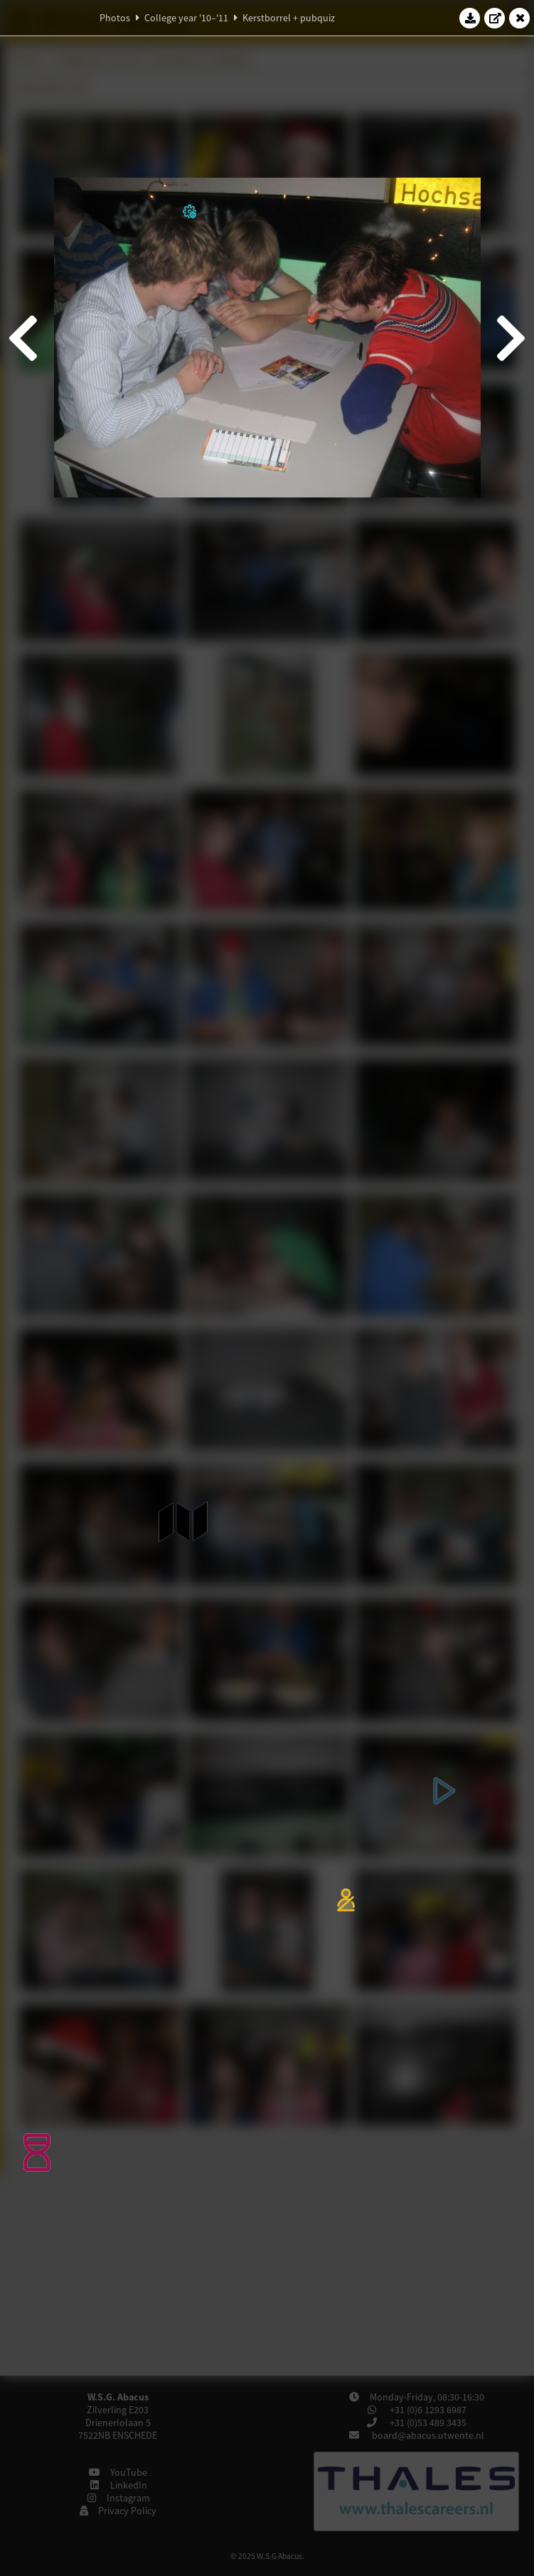 Image resolution: width=534 pixels, height=2576 pixels. I want to click on exclude file or folder from settings, so click(189, 211).